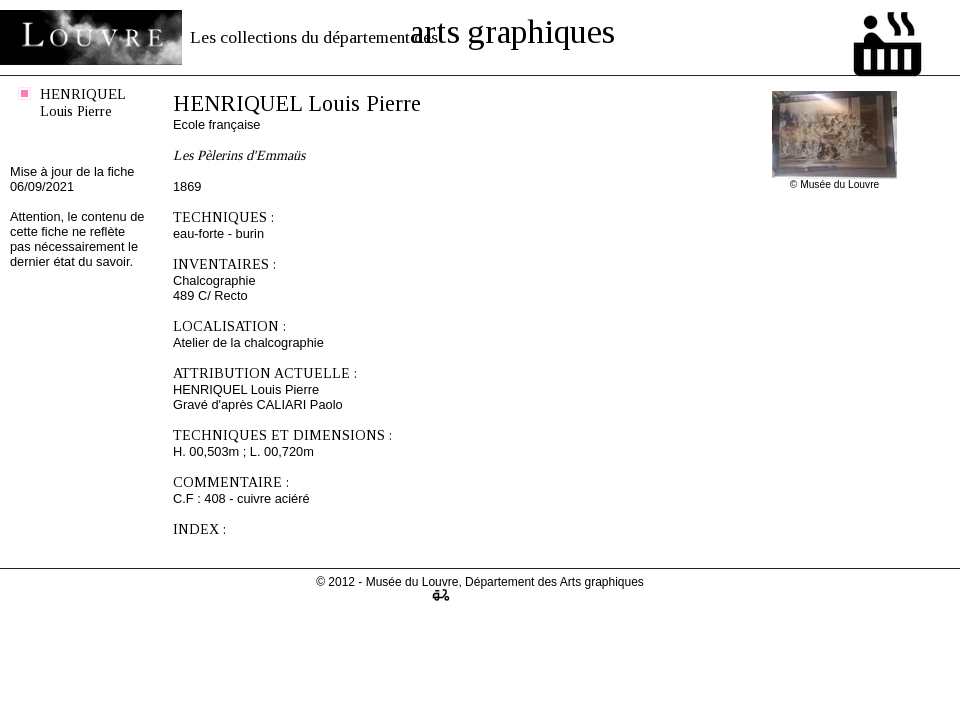  I want to click on view hot tub or spa amenities, so click(887, 42).